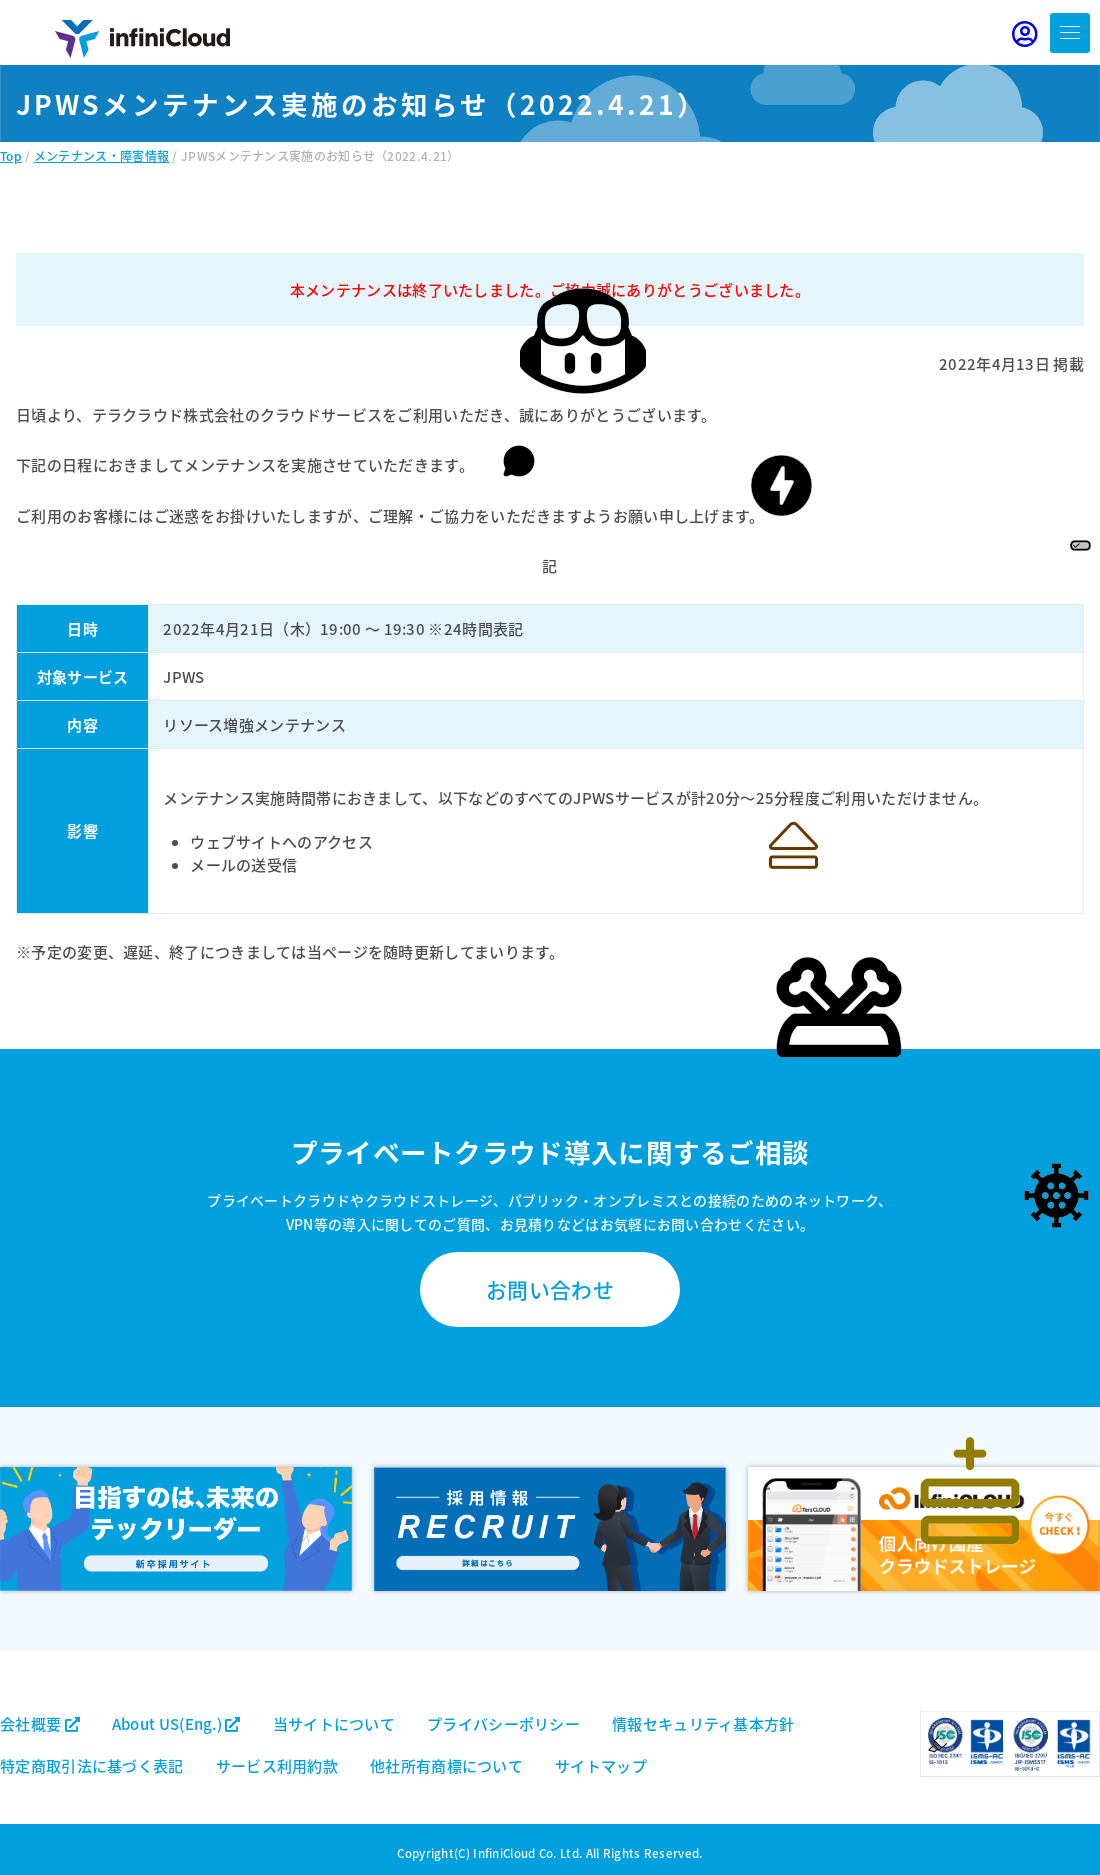 This screenshot has height=1875, width=1100. Describe the element at coordinates (793, 848) in the screenshot. I see `eject media or disc from device` at that location.